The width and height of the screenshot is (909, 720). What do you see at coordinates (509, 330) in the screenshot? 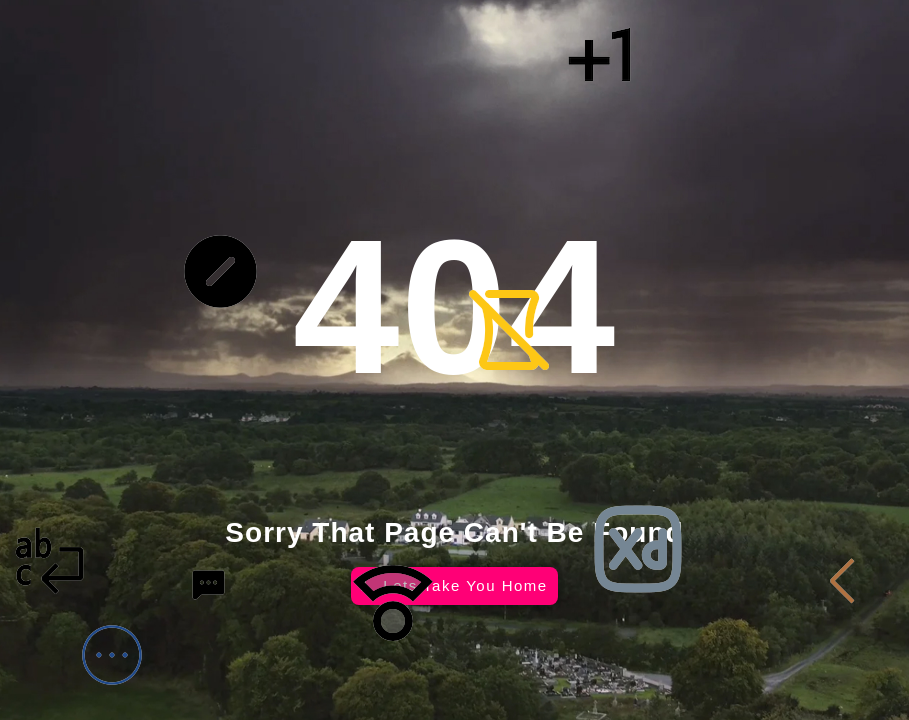
I see `disable vertical panorama mode` at bounding box center [509, 330].